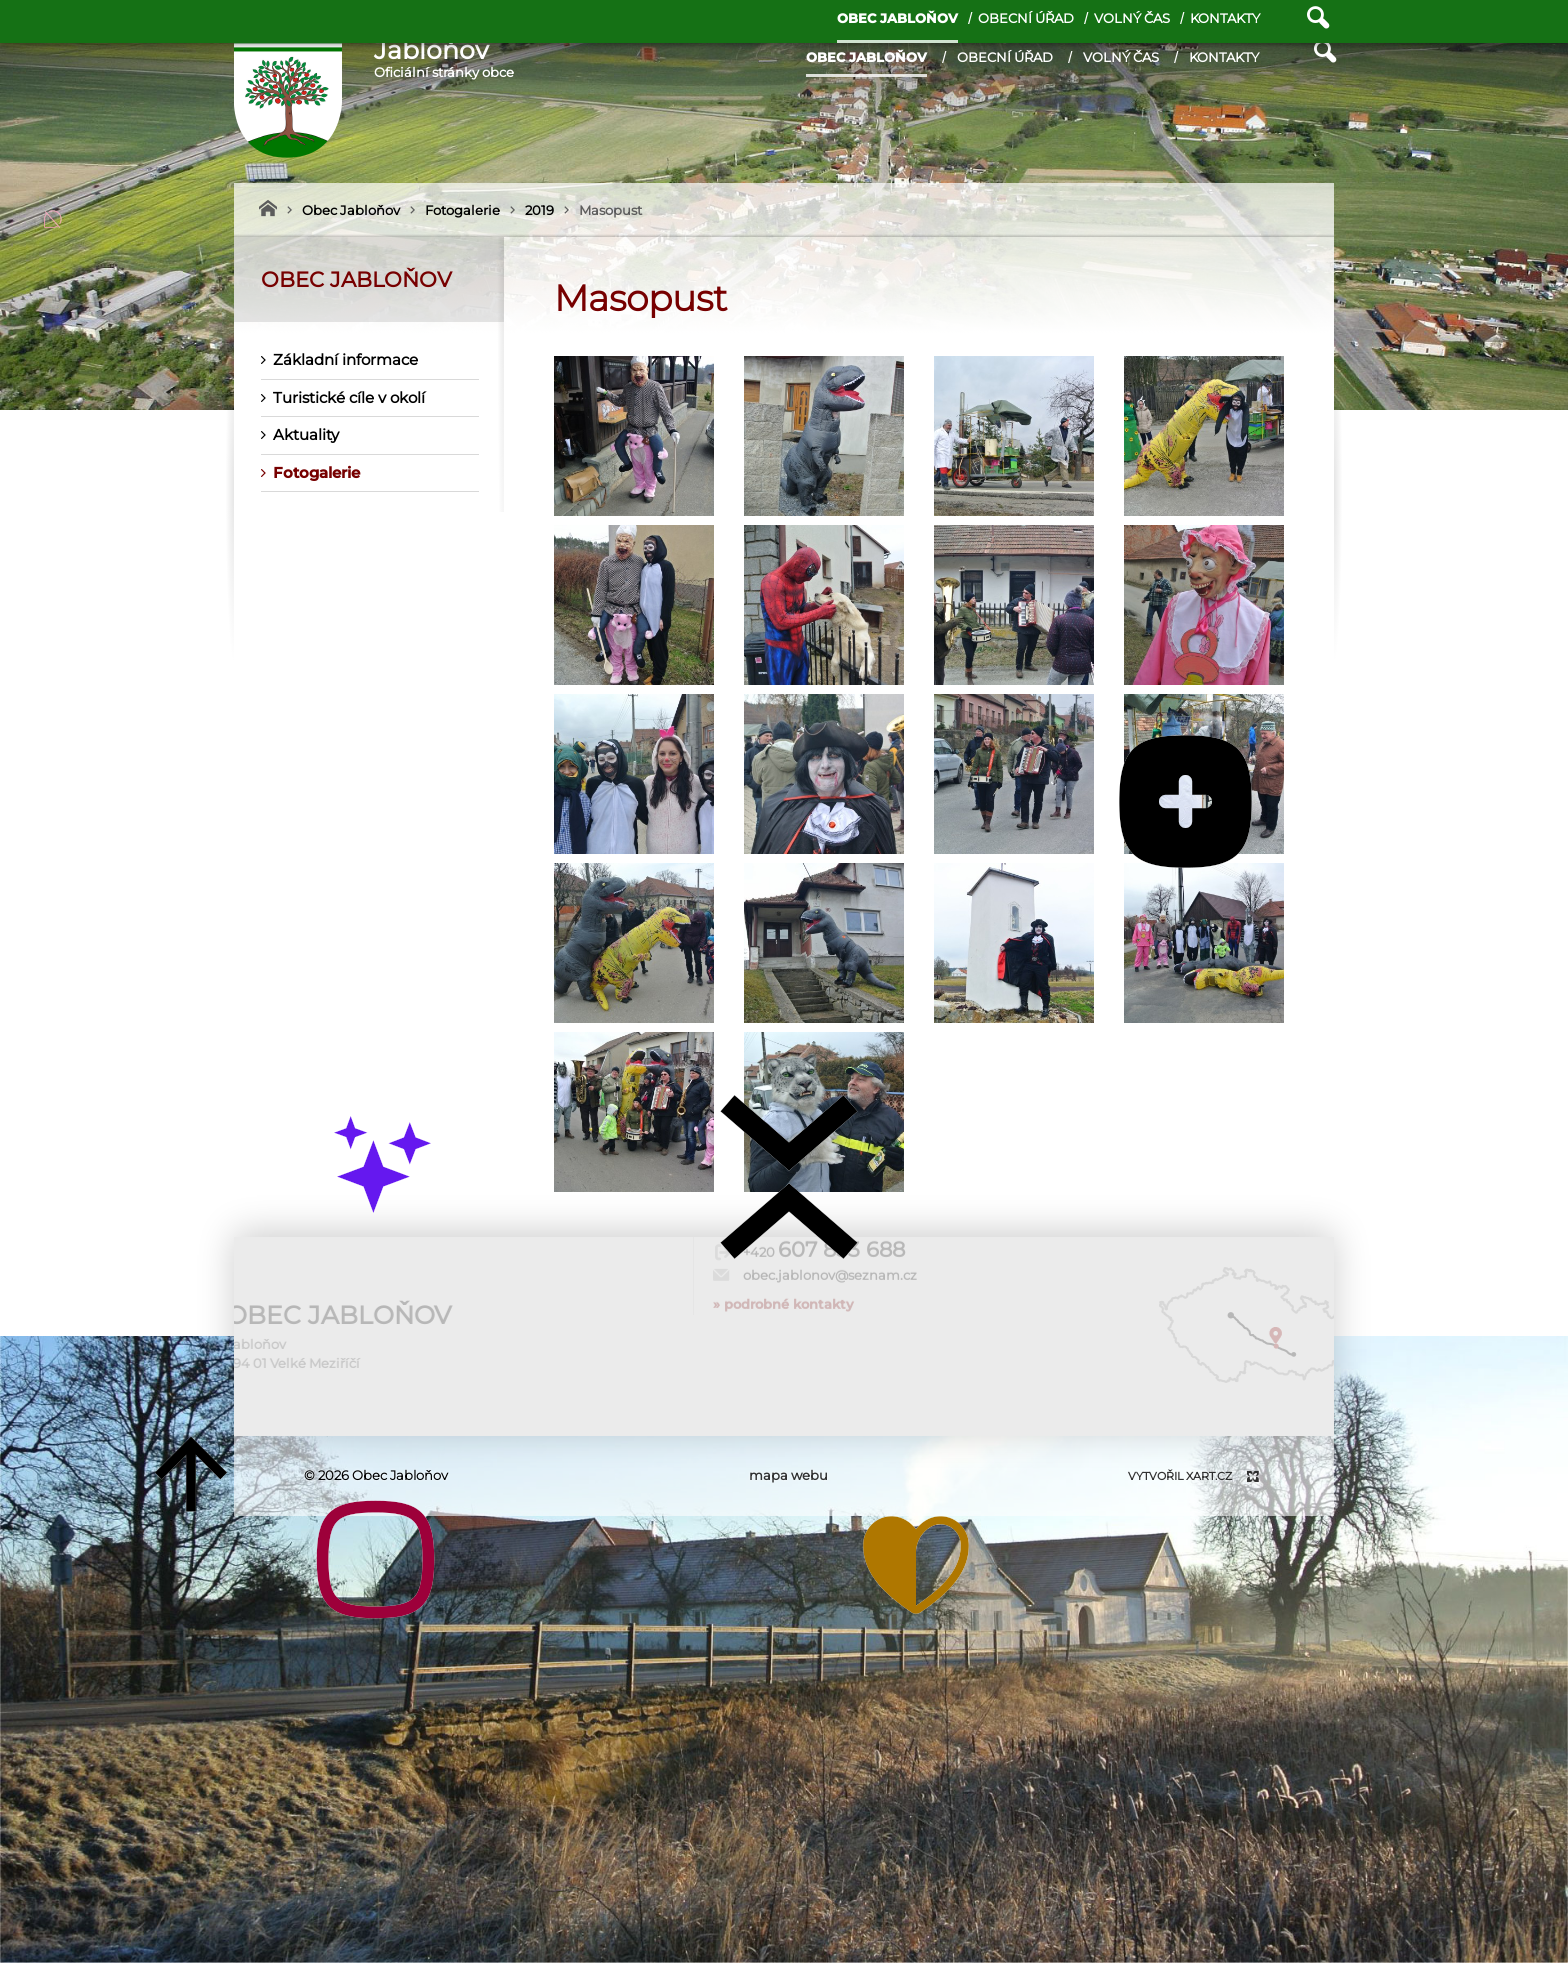  Describe the element at coordinates (382, 1164) in the screenshot. I see `indicates AI-generated or enhanced content` at that location.